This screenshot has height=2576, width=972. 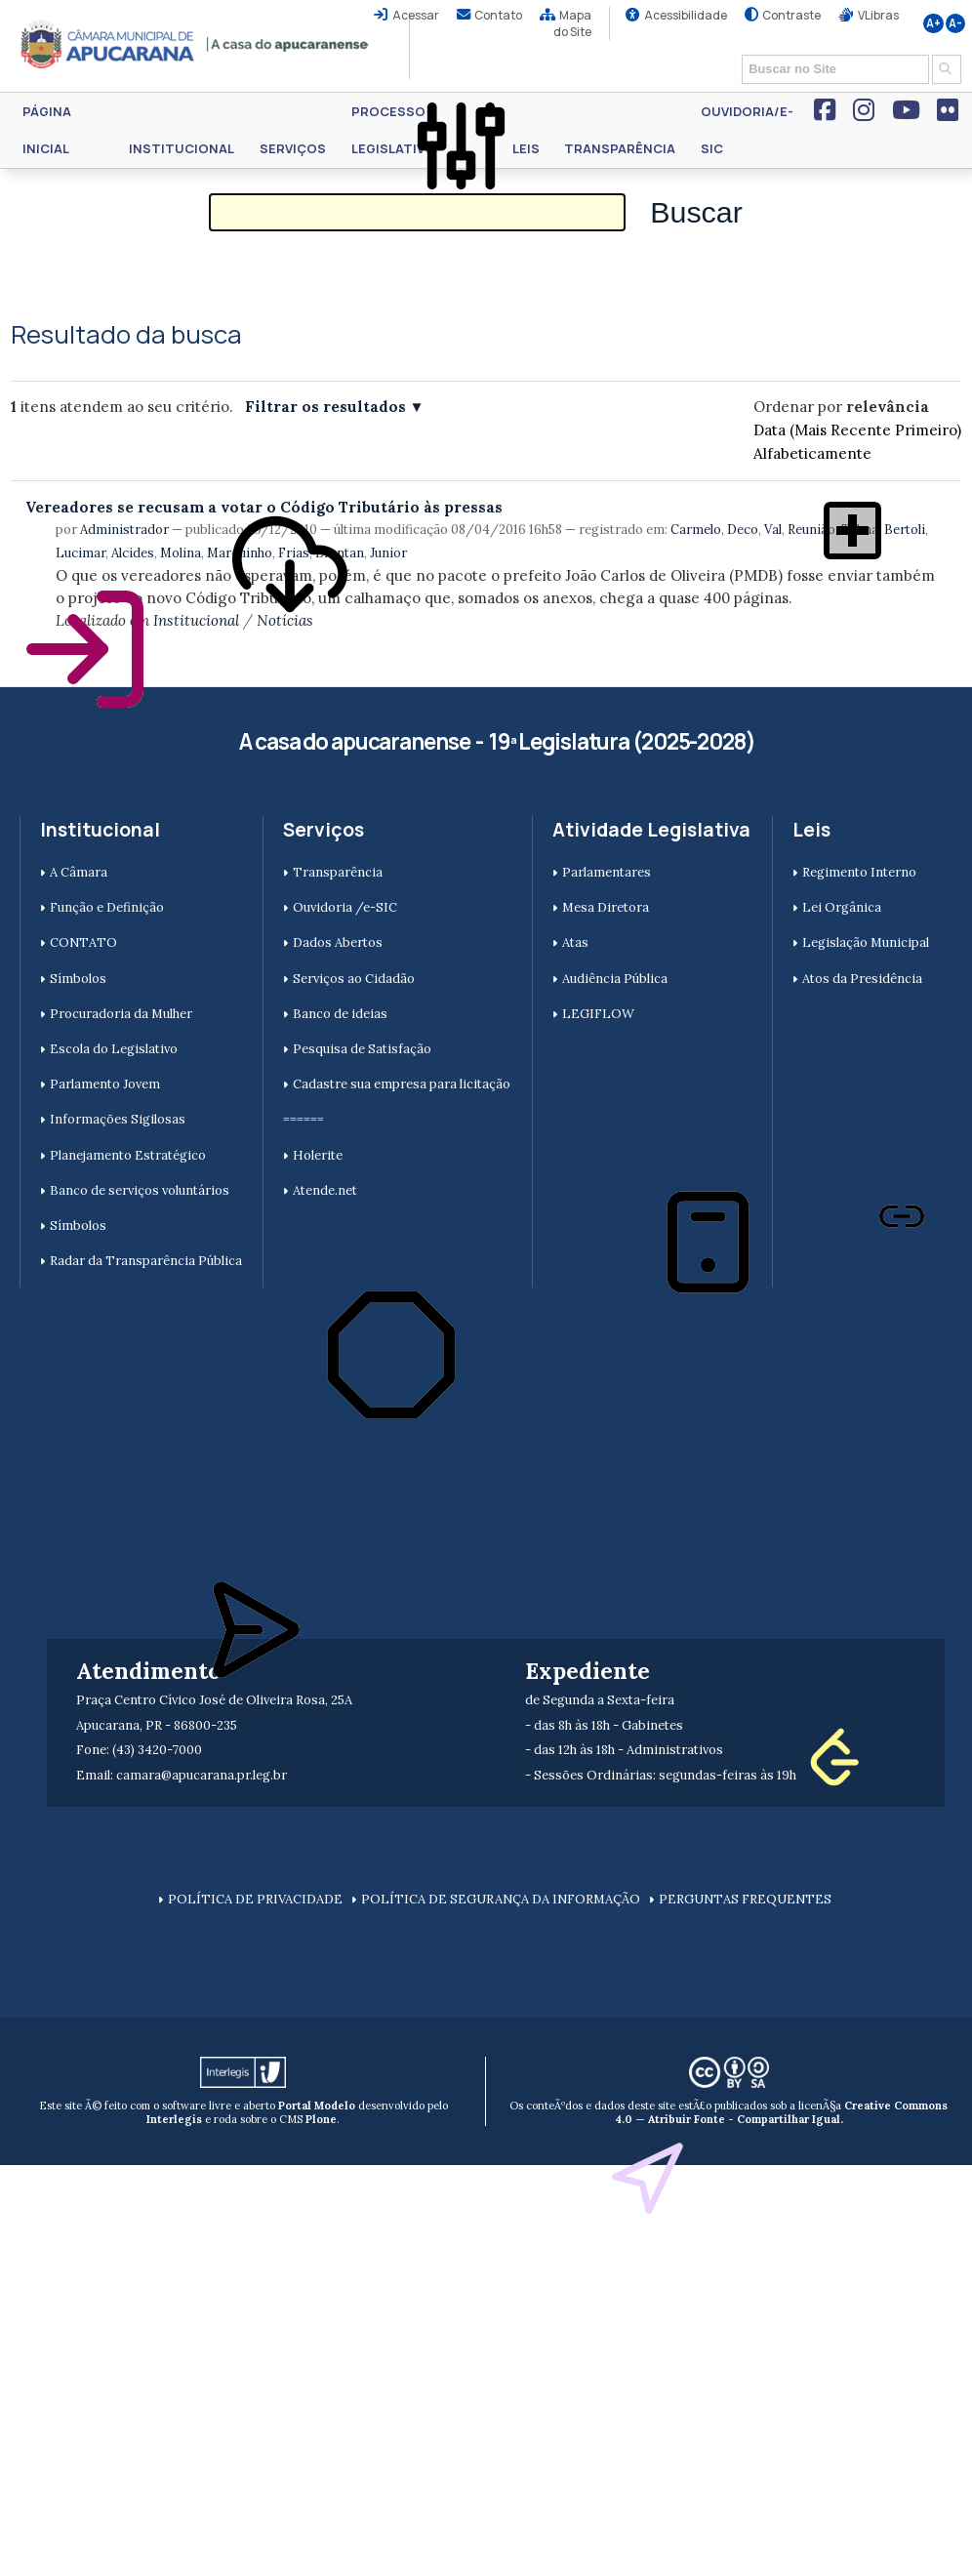 I want to click on copy or share a link, so click(x=902, y=1216).